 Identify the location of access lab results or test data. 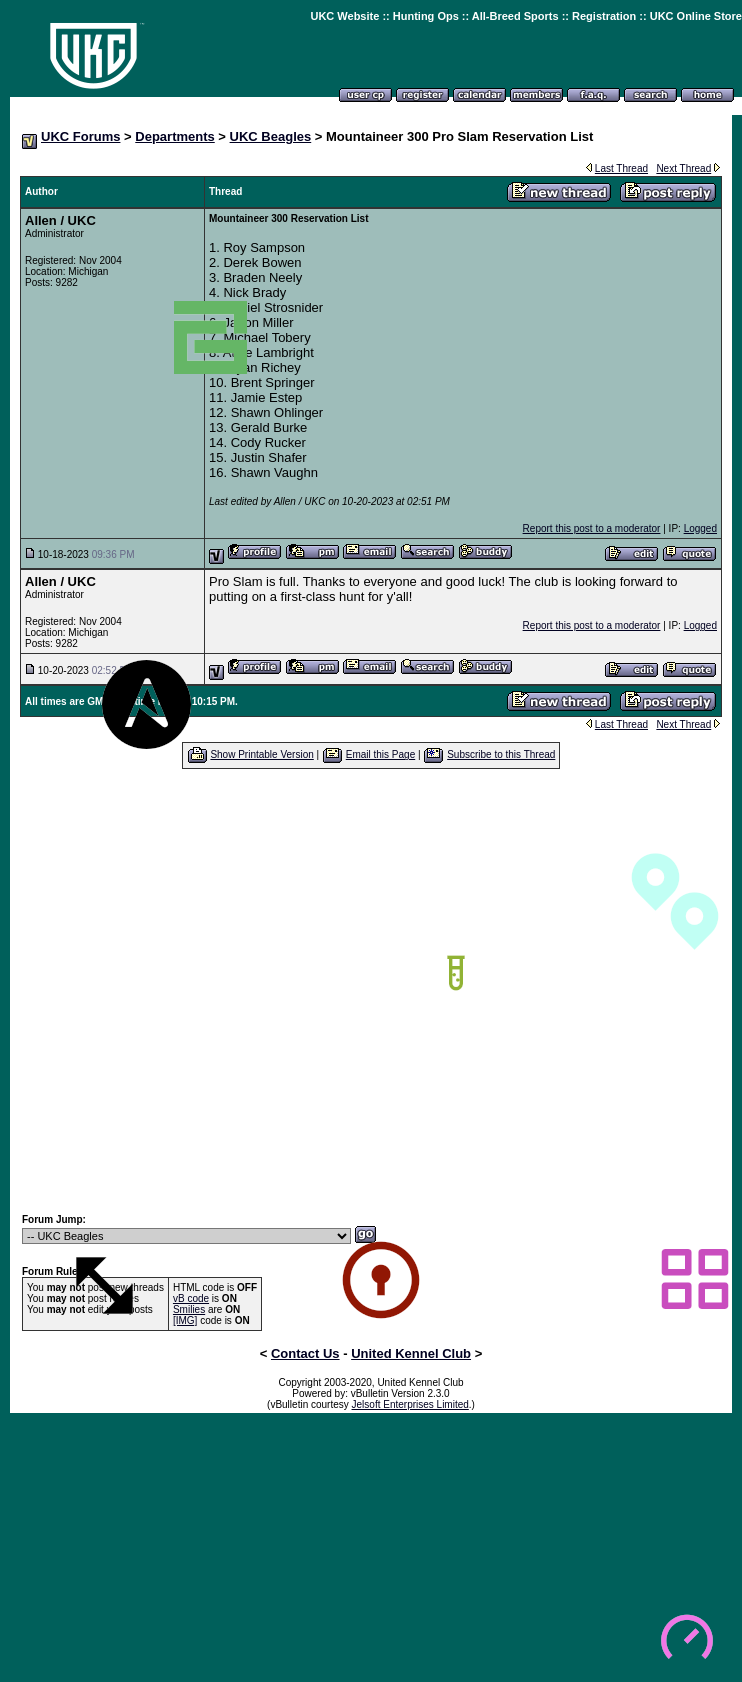
(456, 973).